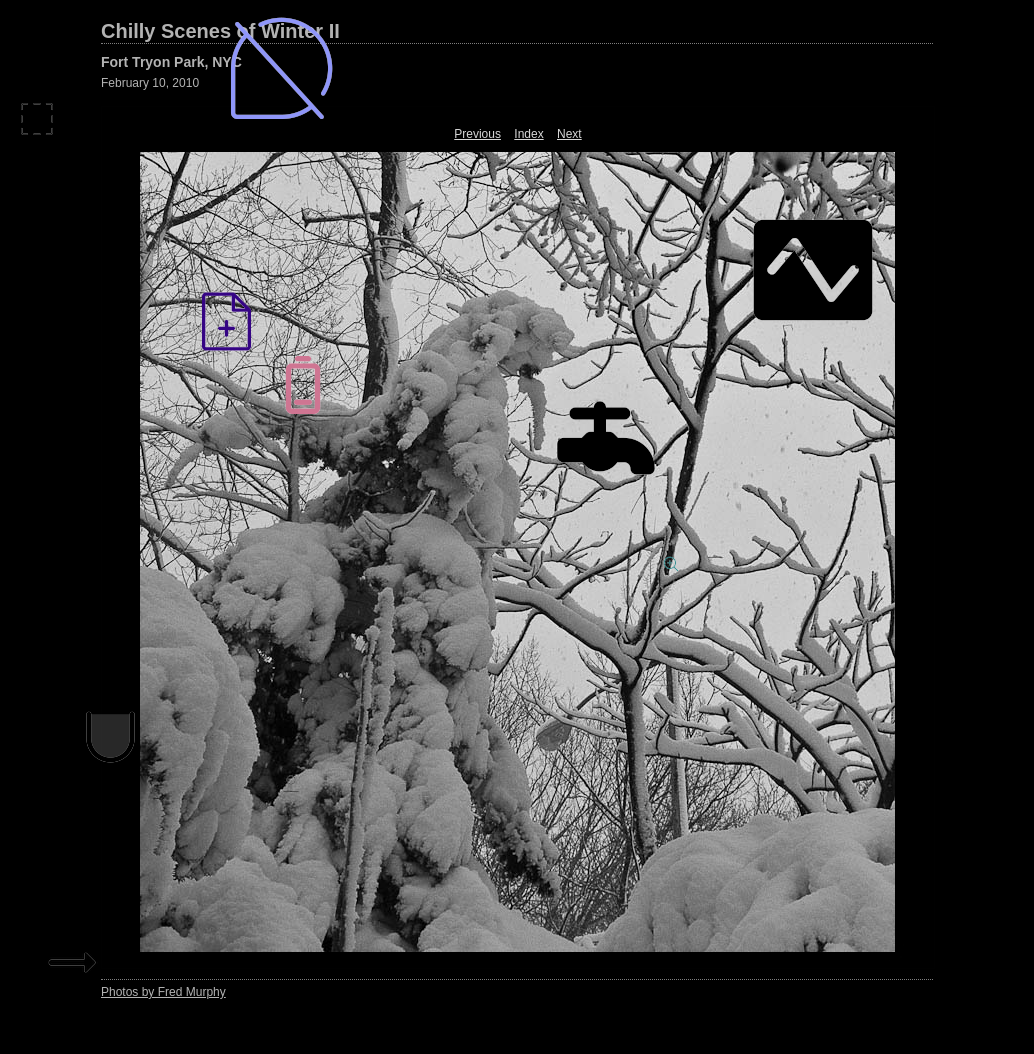 The width and height of the screenshot is (1034, 1054). What do you see at coordinates (671, 564) in the screenshot?
I see `zoom in on content` at bounding box center [671, 564].